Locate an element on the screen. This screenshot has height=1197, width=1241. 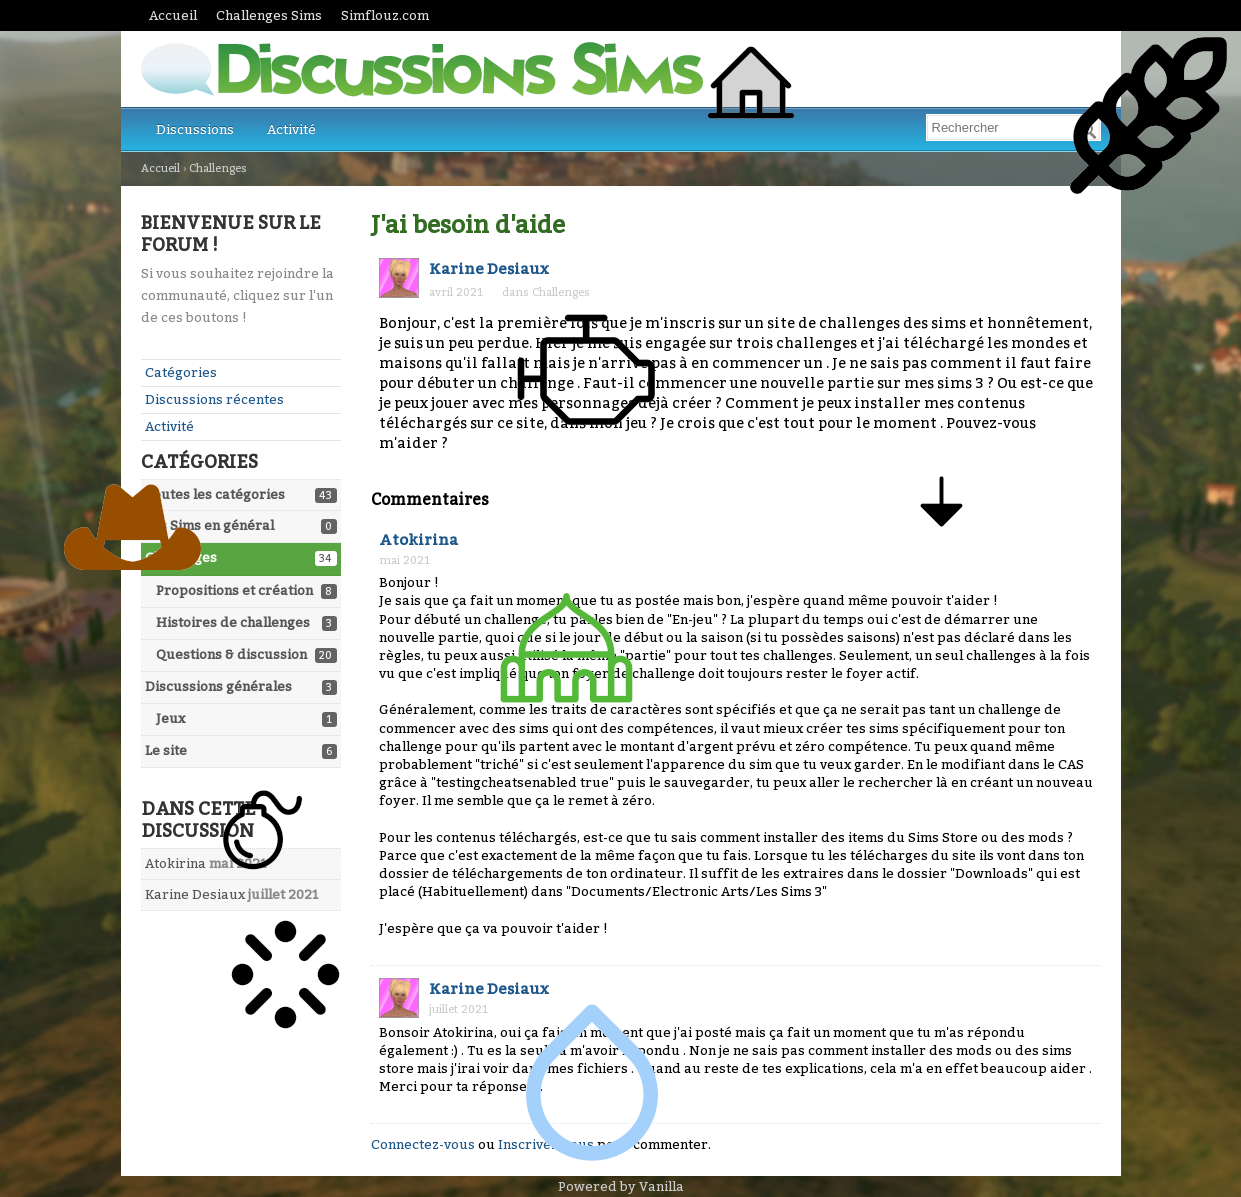
view engine or vehicle diagnostics is located at coordinates (584, 372).